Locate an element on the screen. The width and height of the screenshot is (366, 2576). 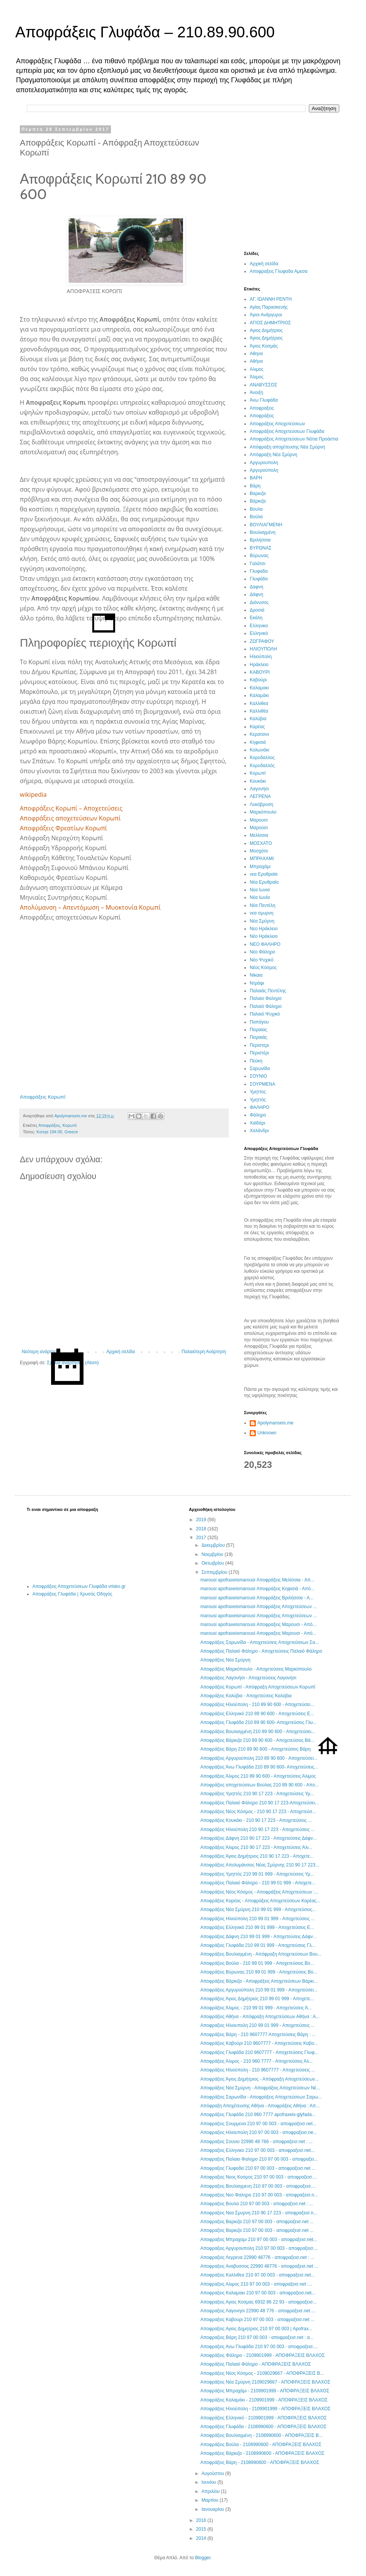
view property foundation details is located at coordinates (328, 1746).